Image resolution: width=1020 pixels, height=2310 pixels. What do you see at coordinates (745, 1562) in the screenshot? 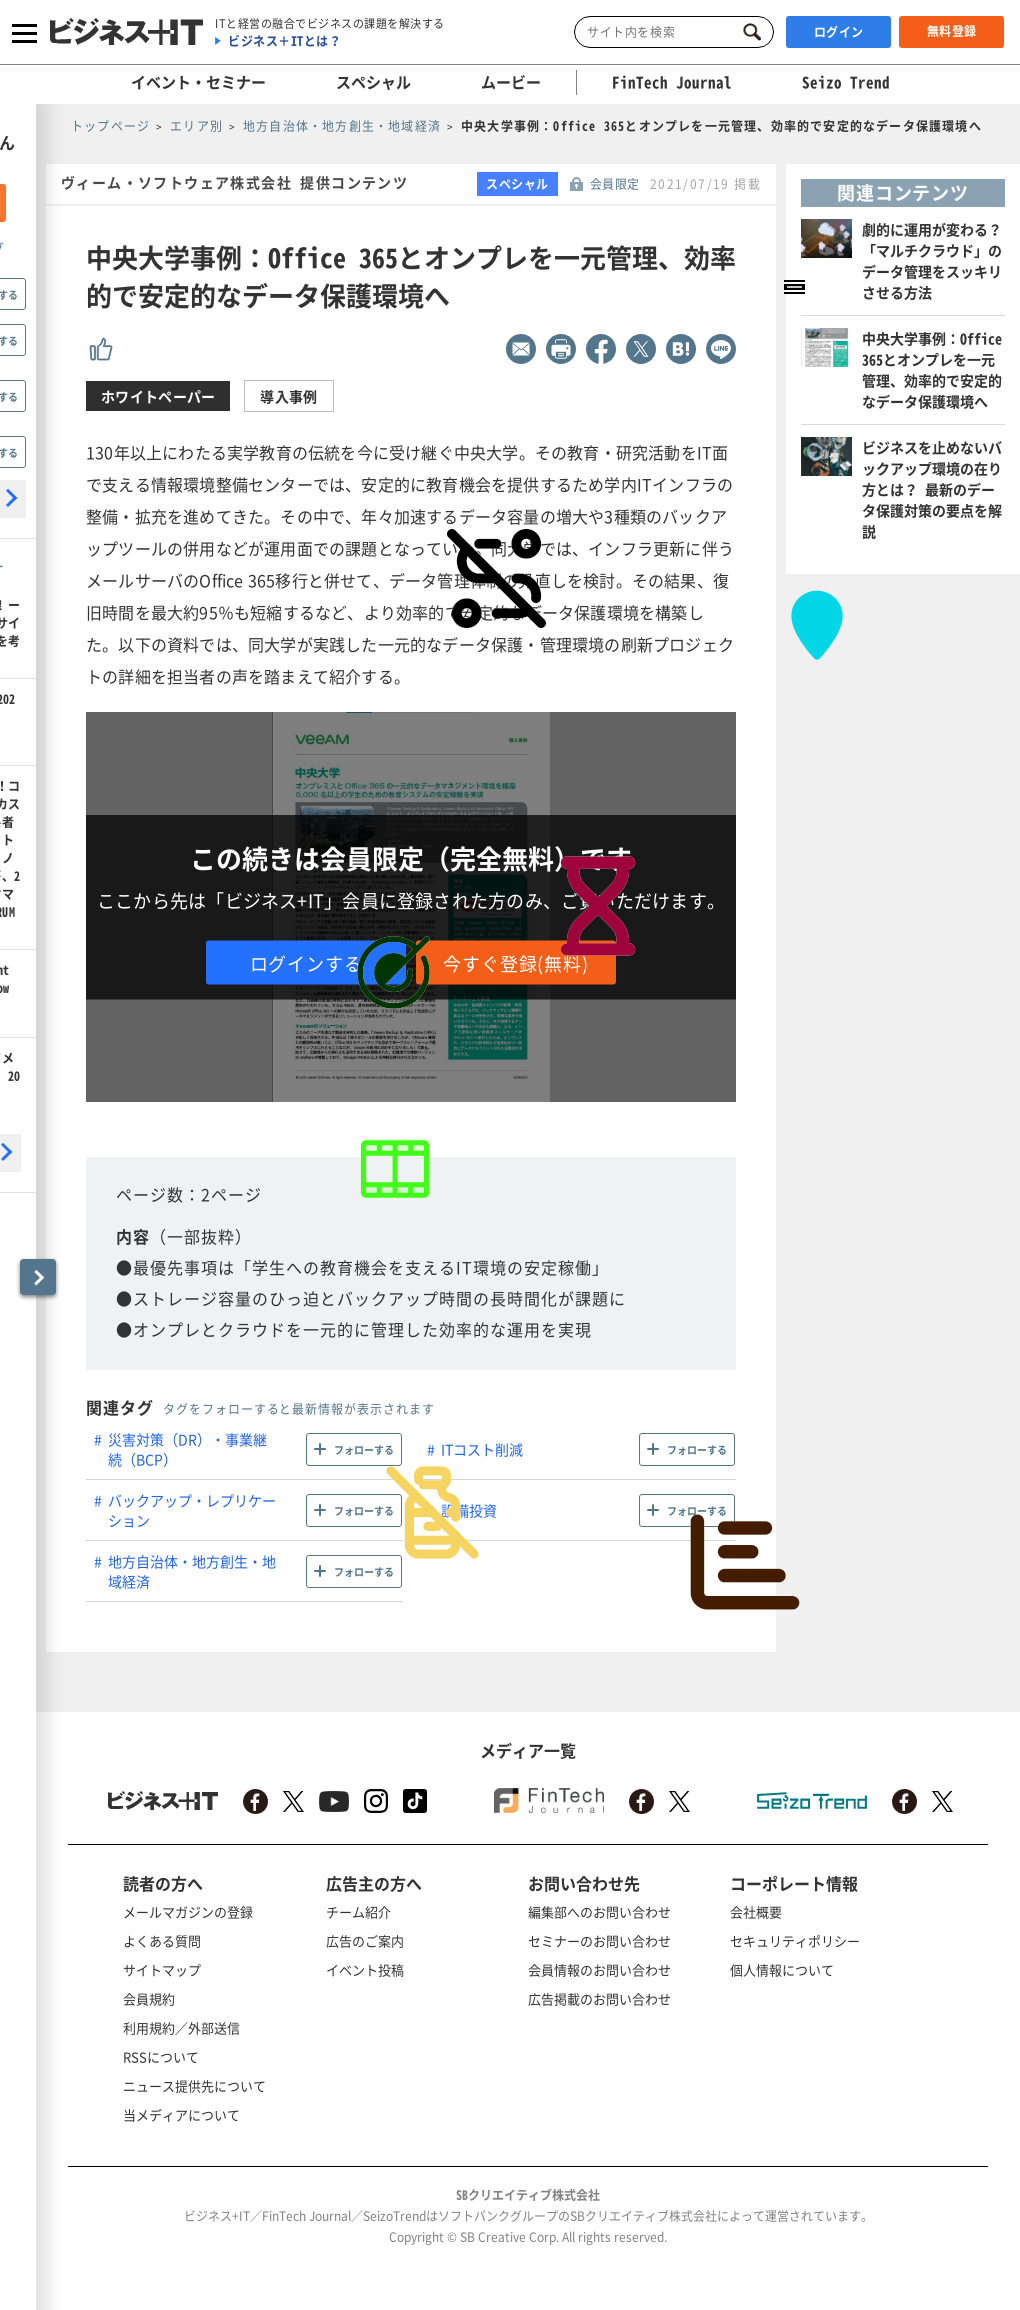
I see `view analytics or statistics` at bounding box center [745, 1562].